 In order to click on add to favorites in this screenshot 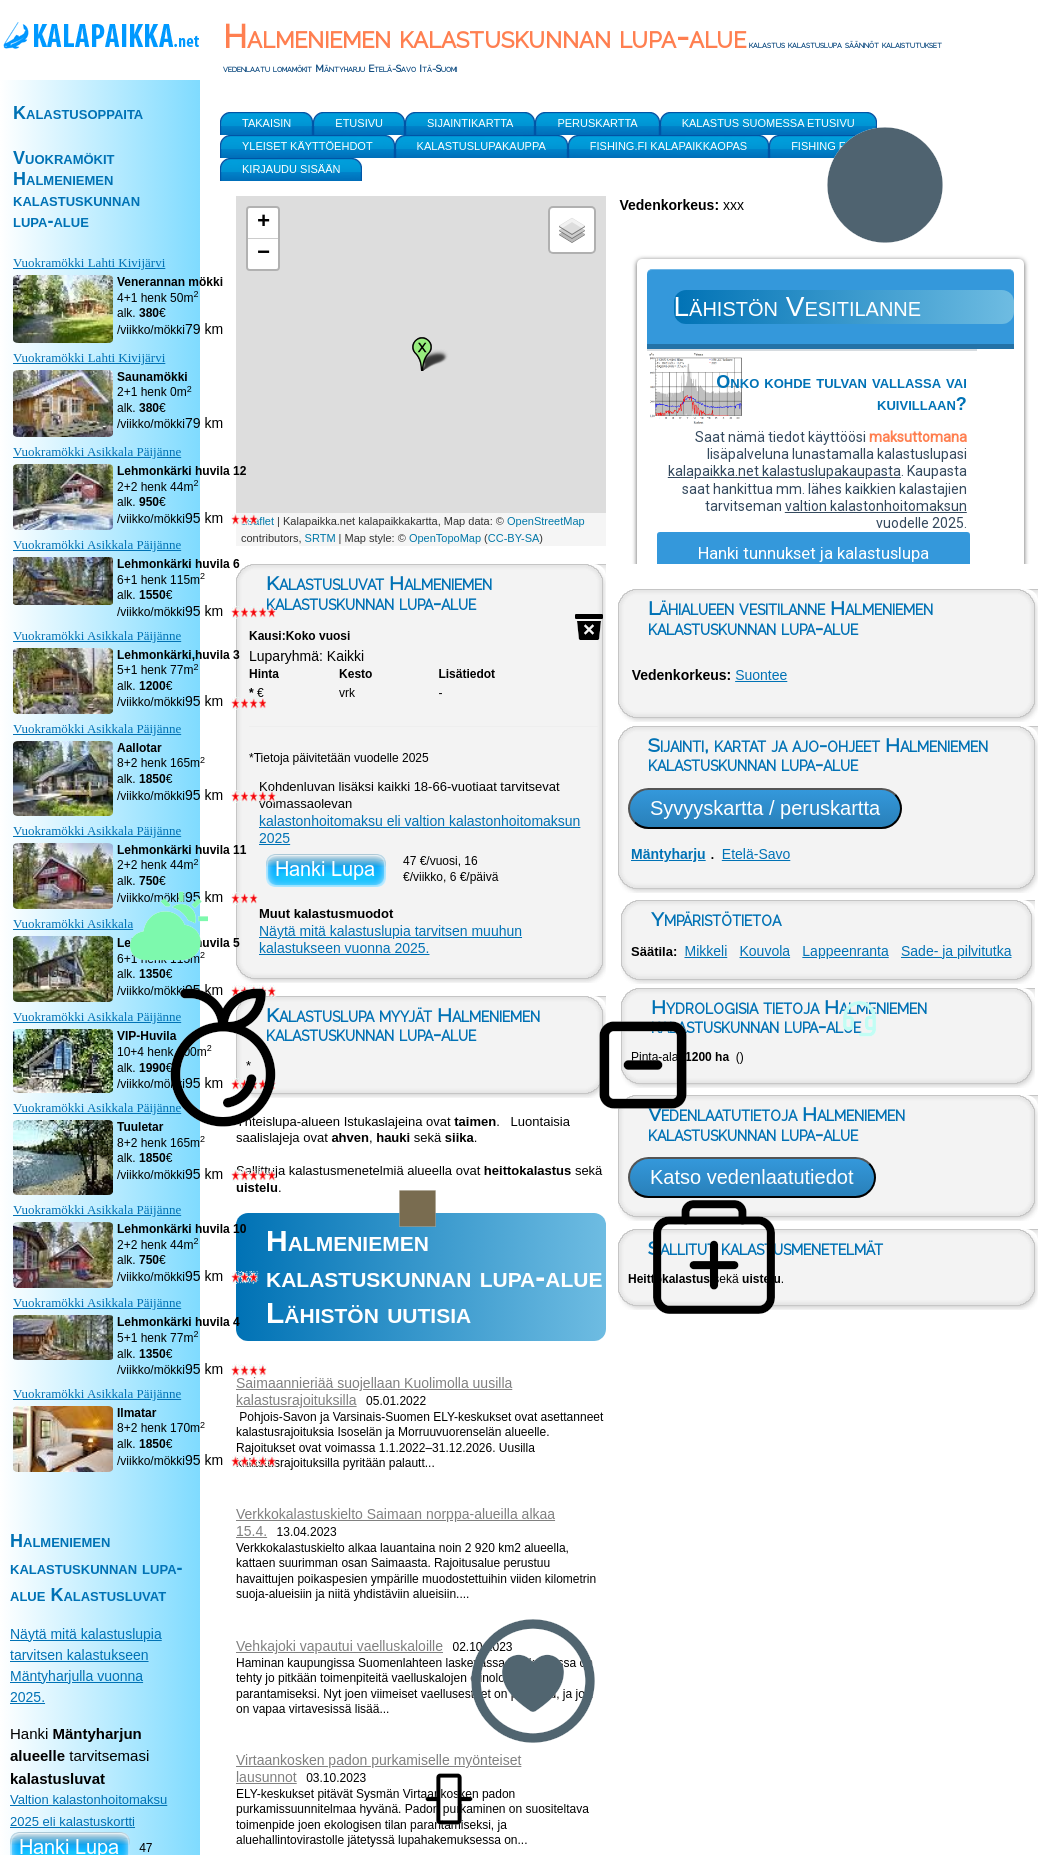, I will do `click(533, 1681)`.